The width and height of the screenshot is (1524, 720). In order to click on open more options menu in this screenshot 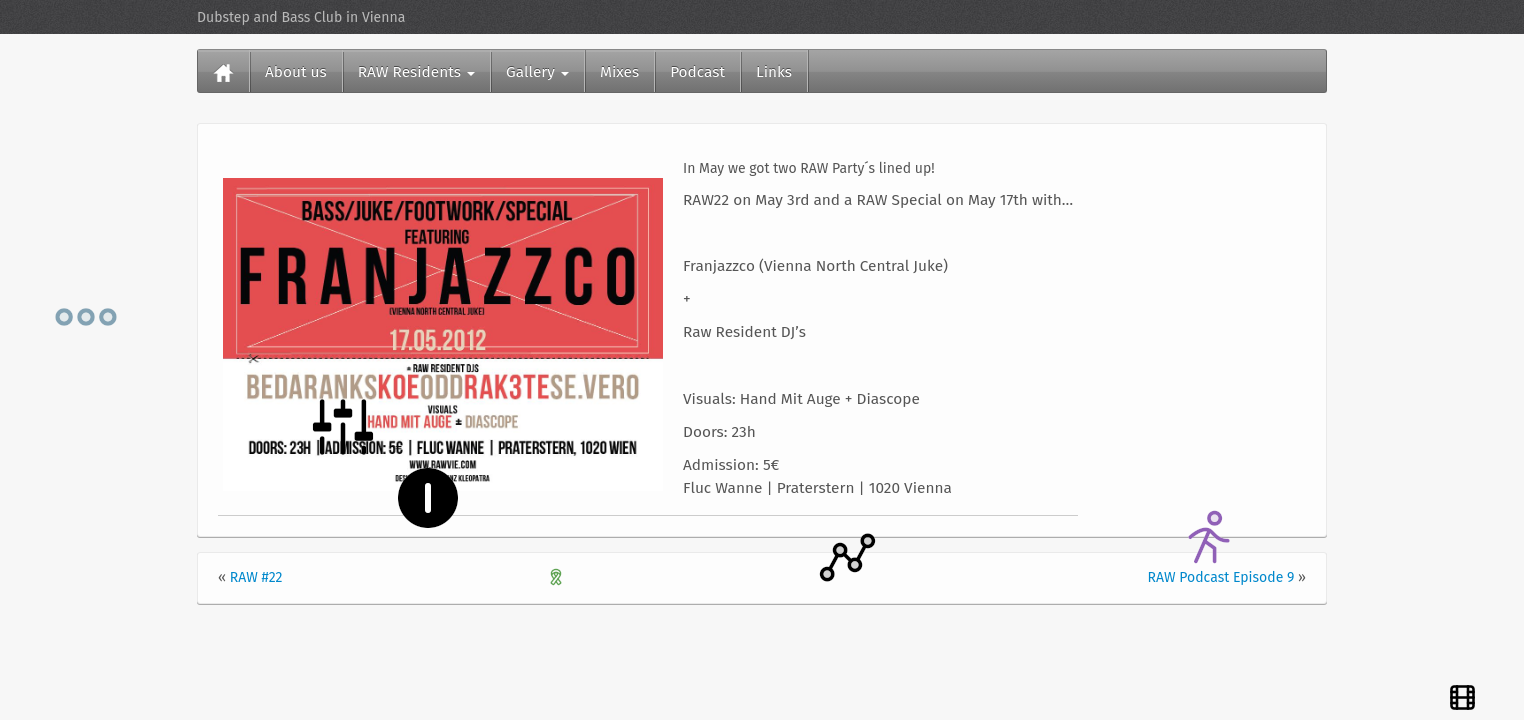, I will do `click(86, 317)`.